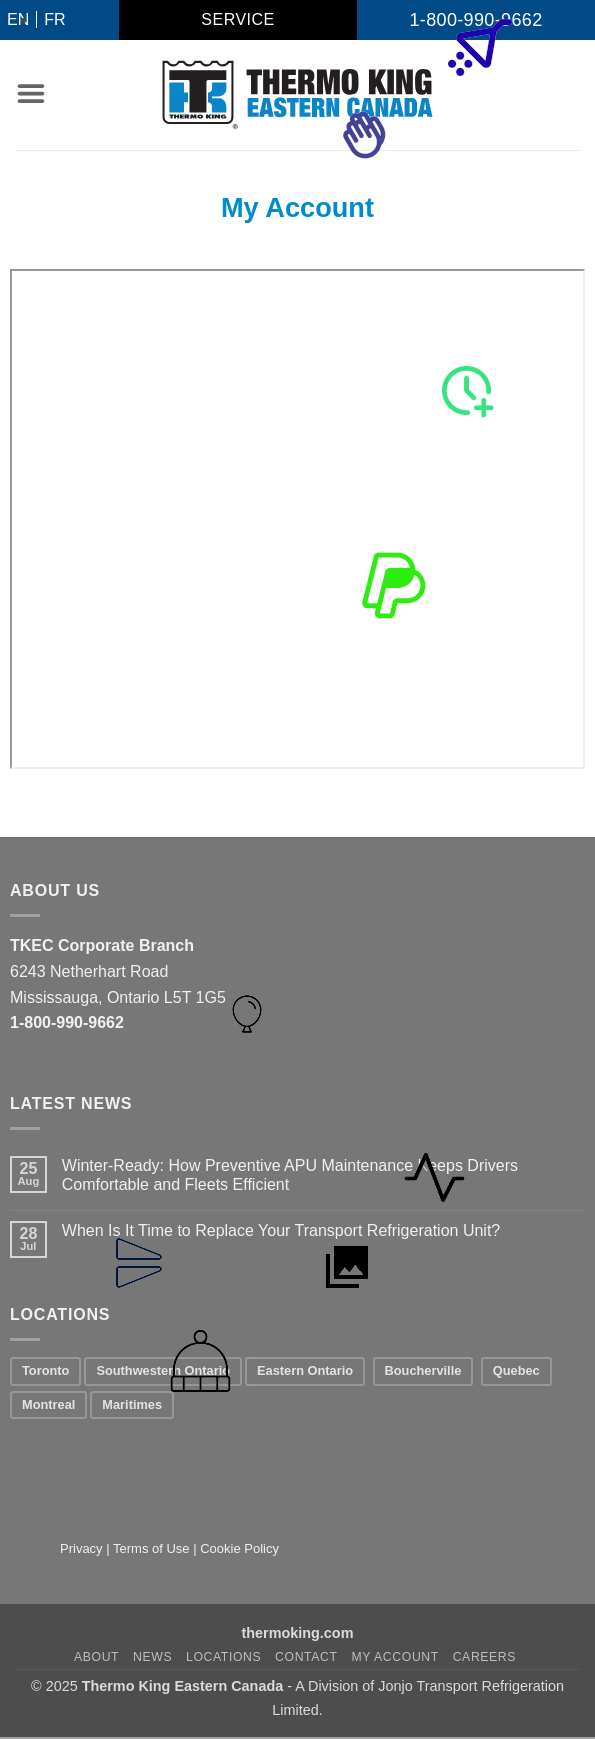 This screenshot has width=595, height=1739. Describe the element at coordinates (392, 585) in the screenshot. I see `pay with PayPal` at that location.